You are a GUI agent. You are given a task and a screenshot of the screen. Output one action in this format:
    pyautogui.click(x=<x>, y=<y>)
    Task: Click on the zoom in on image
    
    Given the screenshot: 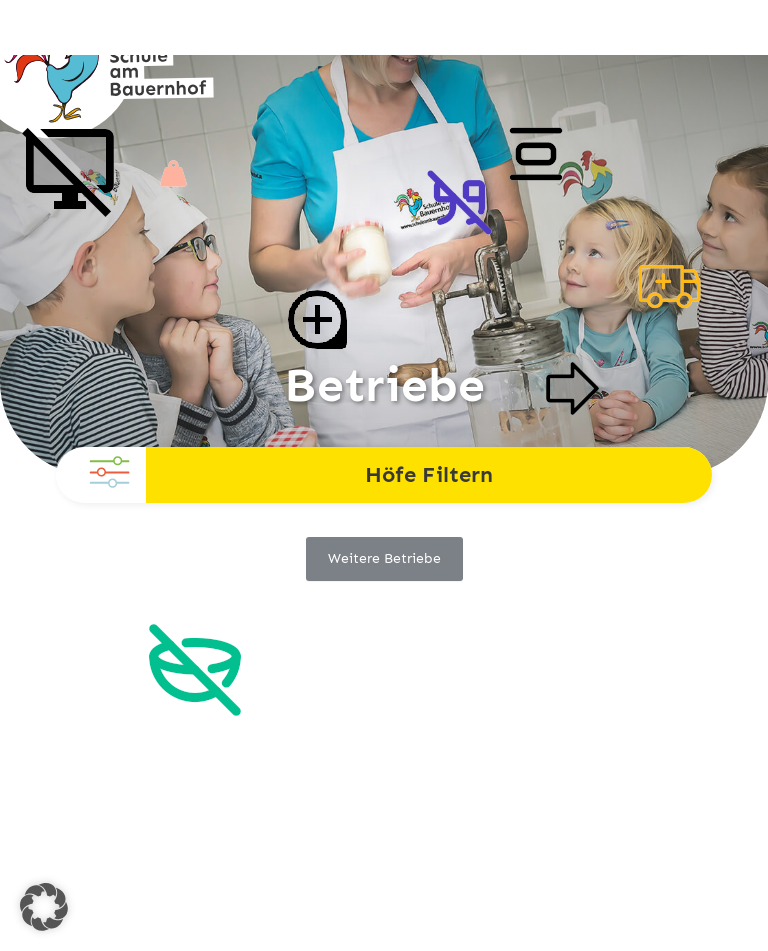 What is the action you would take?
    pyautogui.click(x=317, y=319)
    